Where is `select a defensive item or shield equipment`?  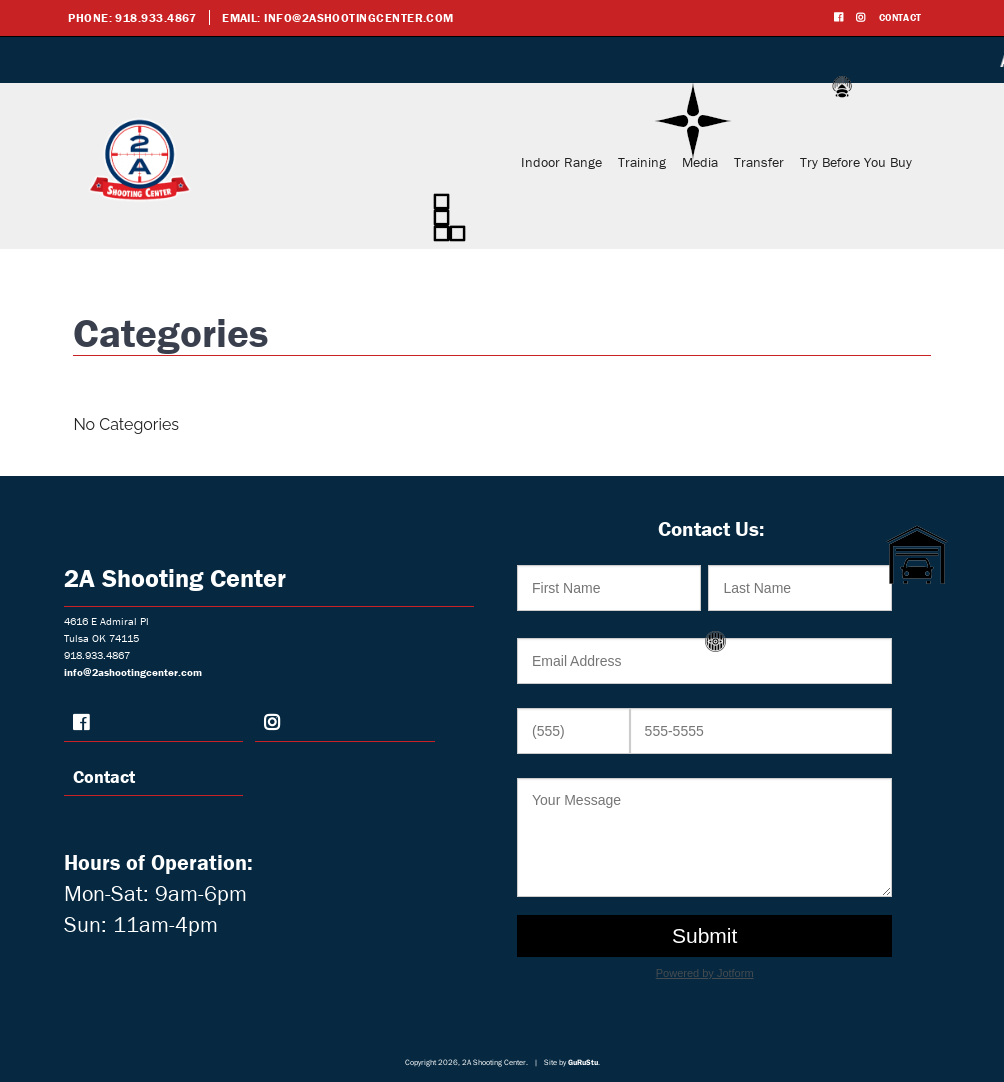 select a defensive item or shield equipment is located at coordinates (715, 641).